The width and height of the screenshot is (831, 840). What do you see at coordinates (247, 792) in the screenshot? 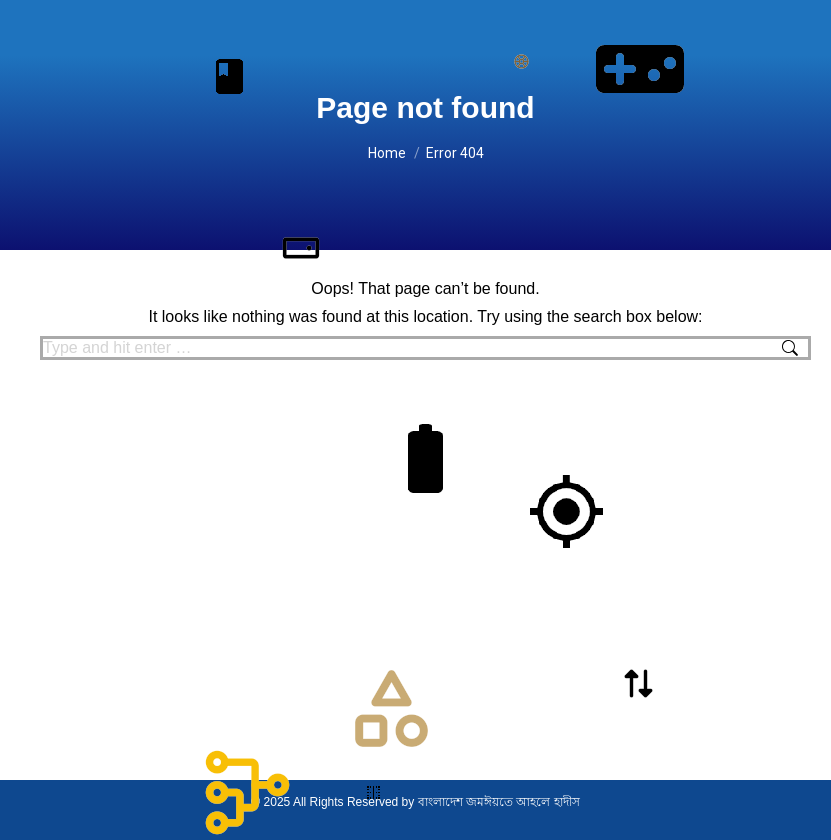
I see `view tournament bracket` at bounding box center [247, 792].